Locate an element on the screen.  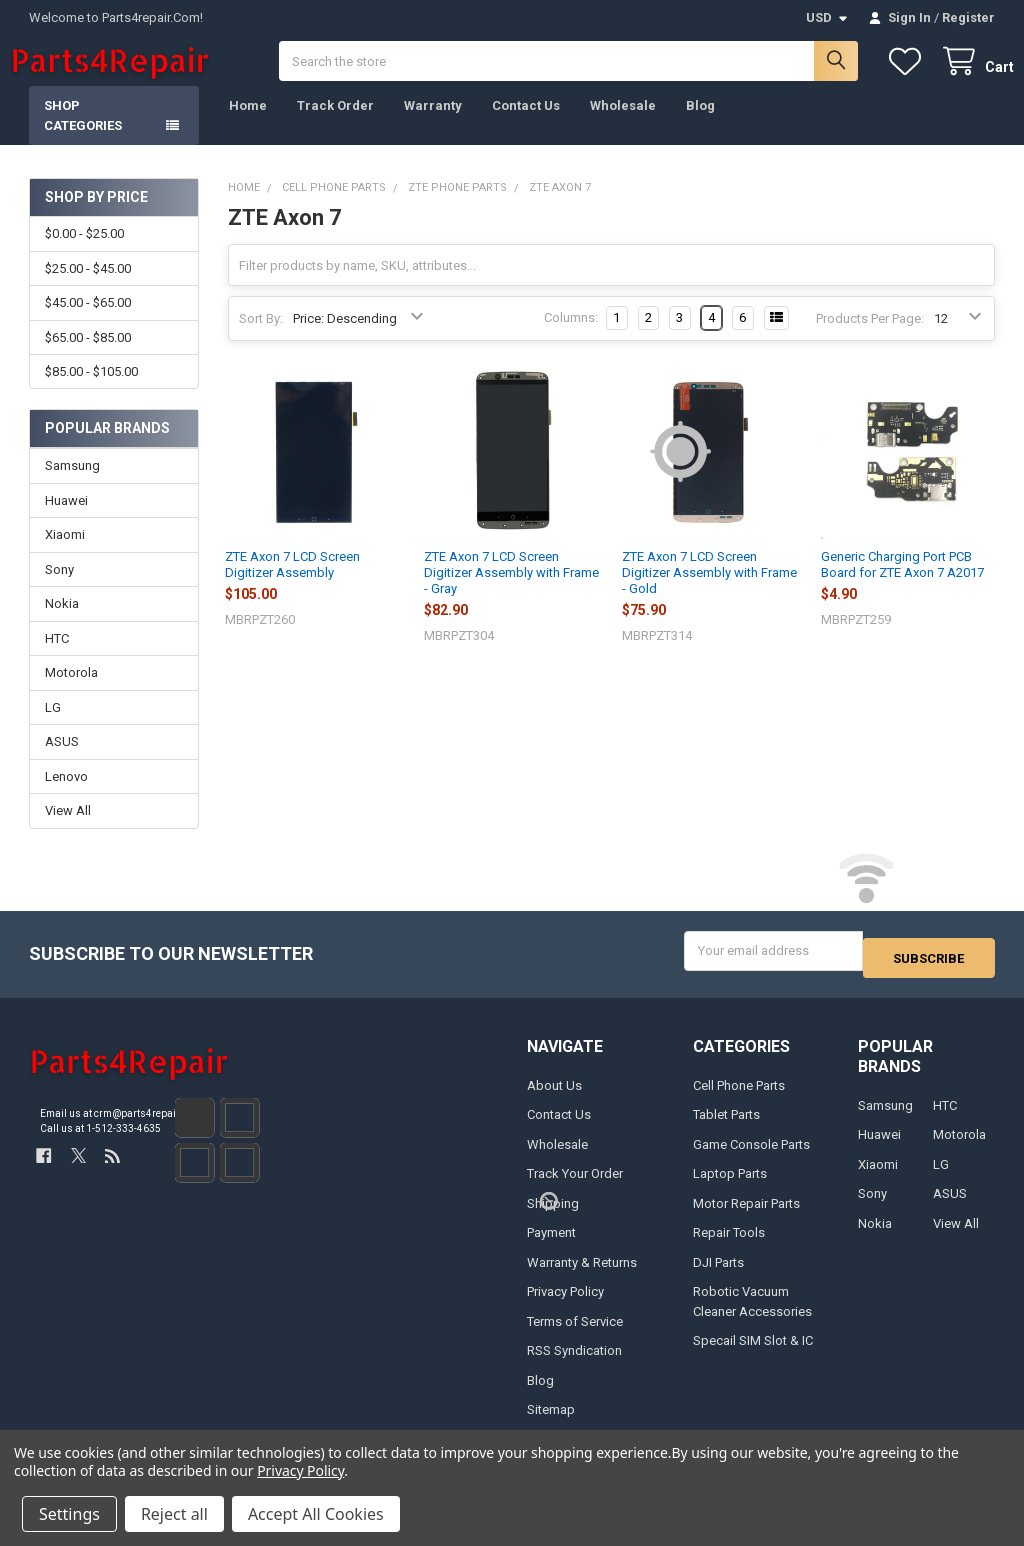
open date and time settings is located at coordinates (549, 1201).